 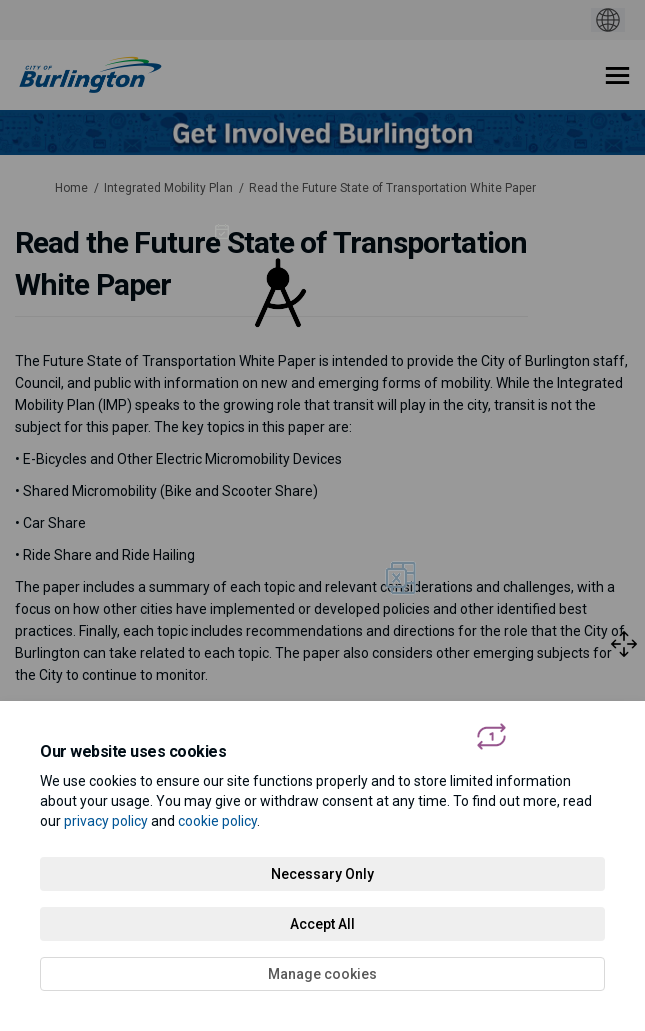 What do you see at coordinates (491, 736) in the screenshot?
I see `repeat current track once` at bounding box center [491, 736].